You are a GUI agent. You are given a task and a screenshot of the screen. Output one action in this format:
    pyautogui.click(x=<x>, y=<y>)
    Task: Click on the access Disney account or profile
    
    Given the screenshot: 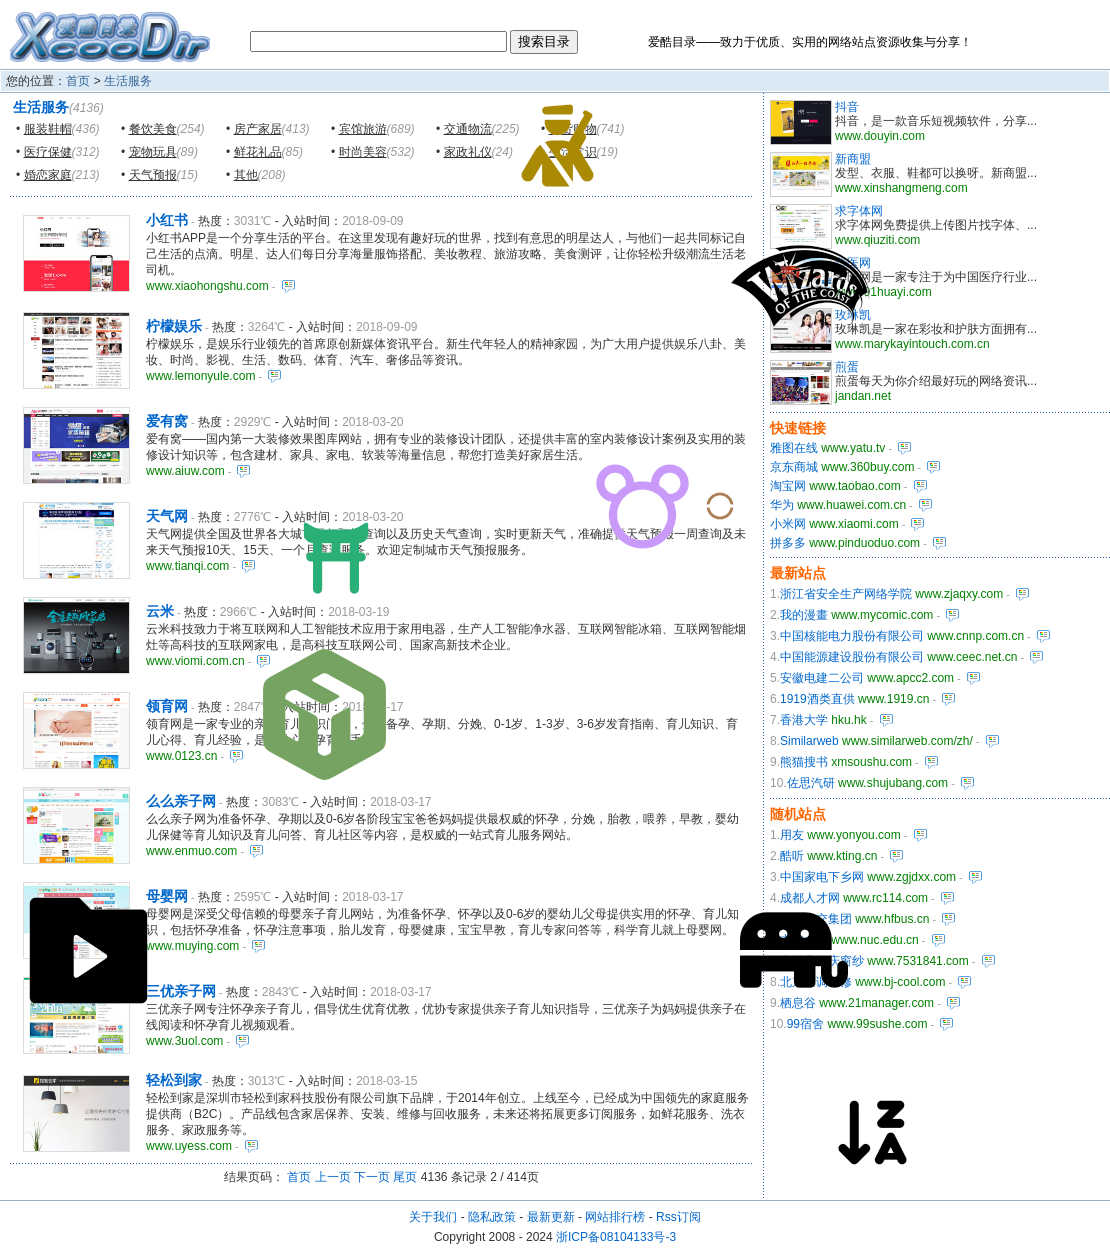 What is the action you would take?
    pyautogui.click(x=642, y=506)
    